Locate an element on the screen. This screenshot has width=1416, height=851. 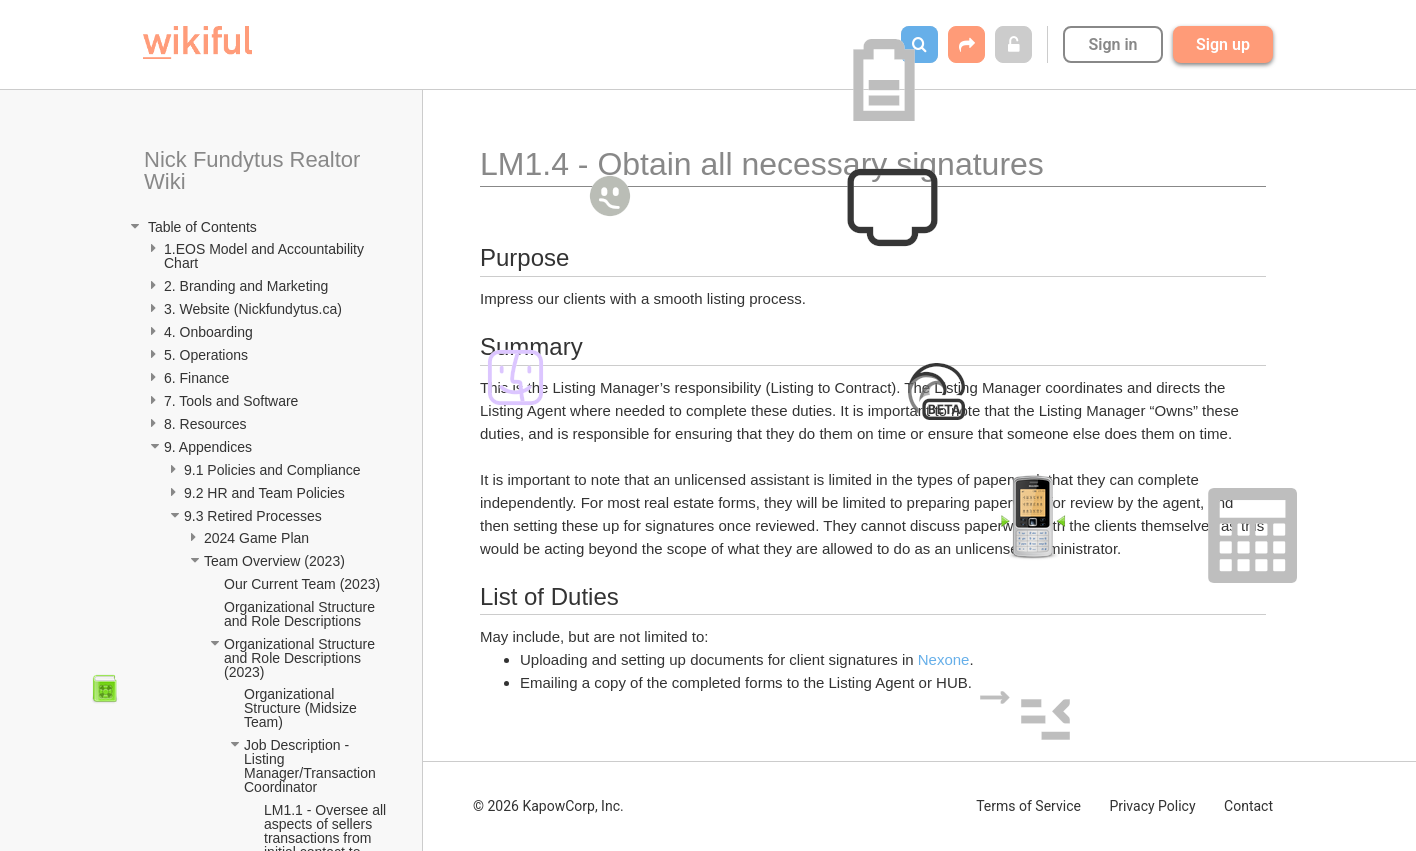
indicates confusion or uncertainty about an action is located at coordinates (610, 196).